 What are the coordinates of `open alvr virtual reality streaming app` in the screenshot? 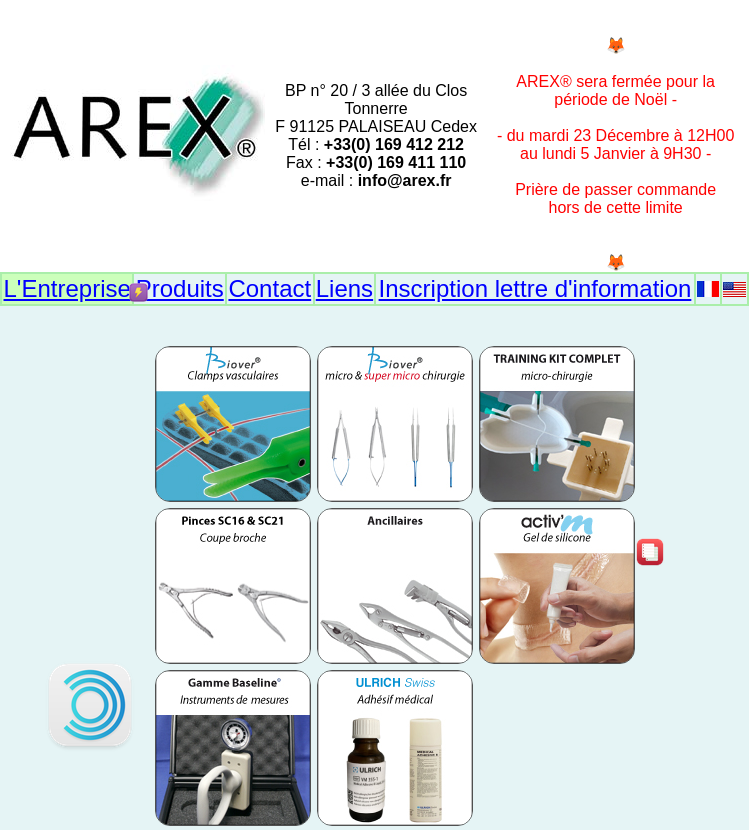 It's located at (90, 705).